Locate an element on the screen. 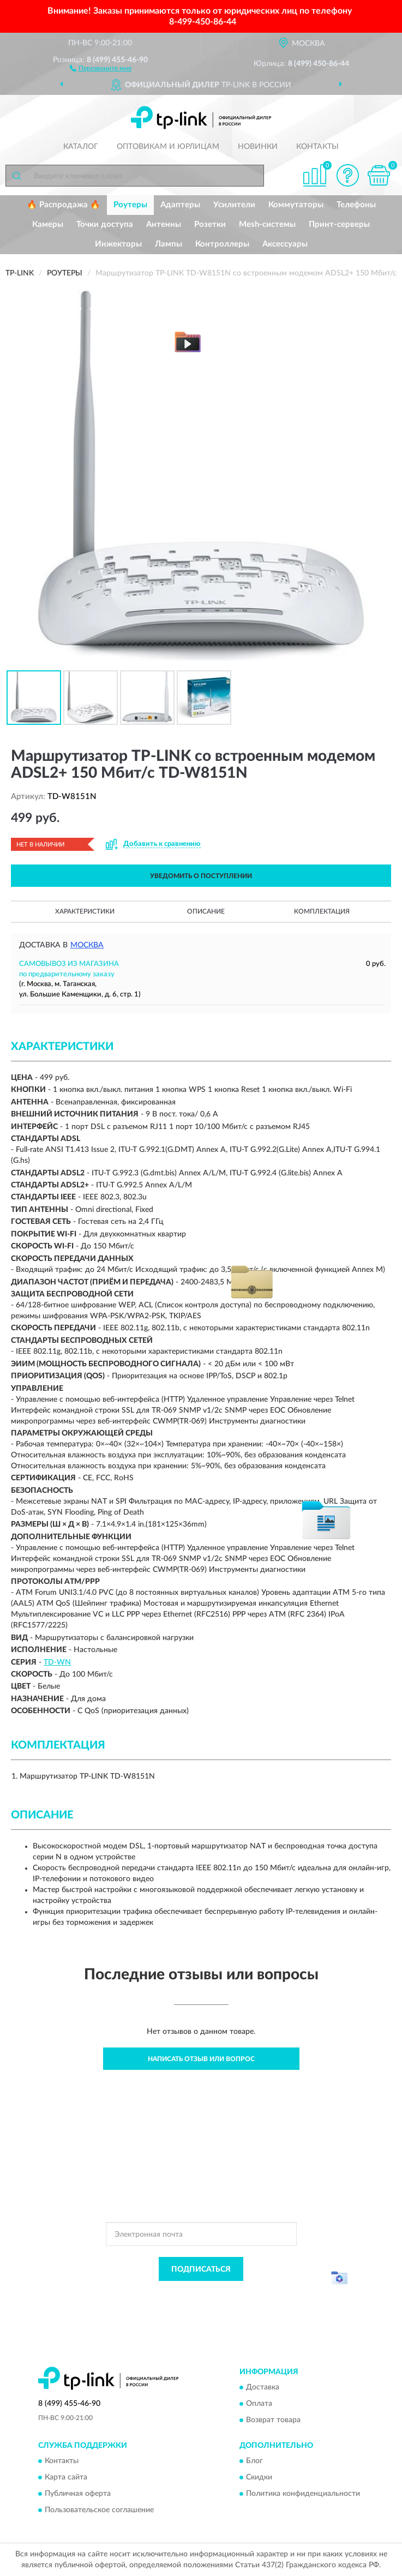 The width and height of the screenshot is (402, 2576). open folder containing pokémon or pokelantis-themed content is located at coordinates (251, 1283).